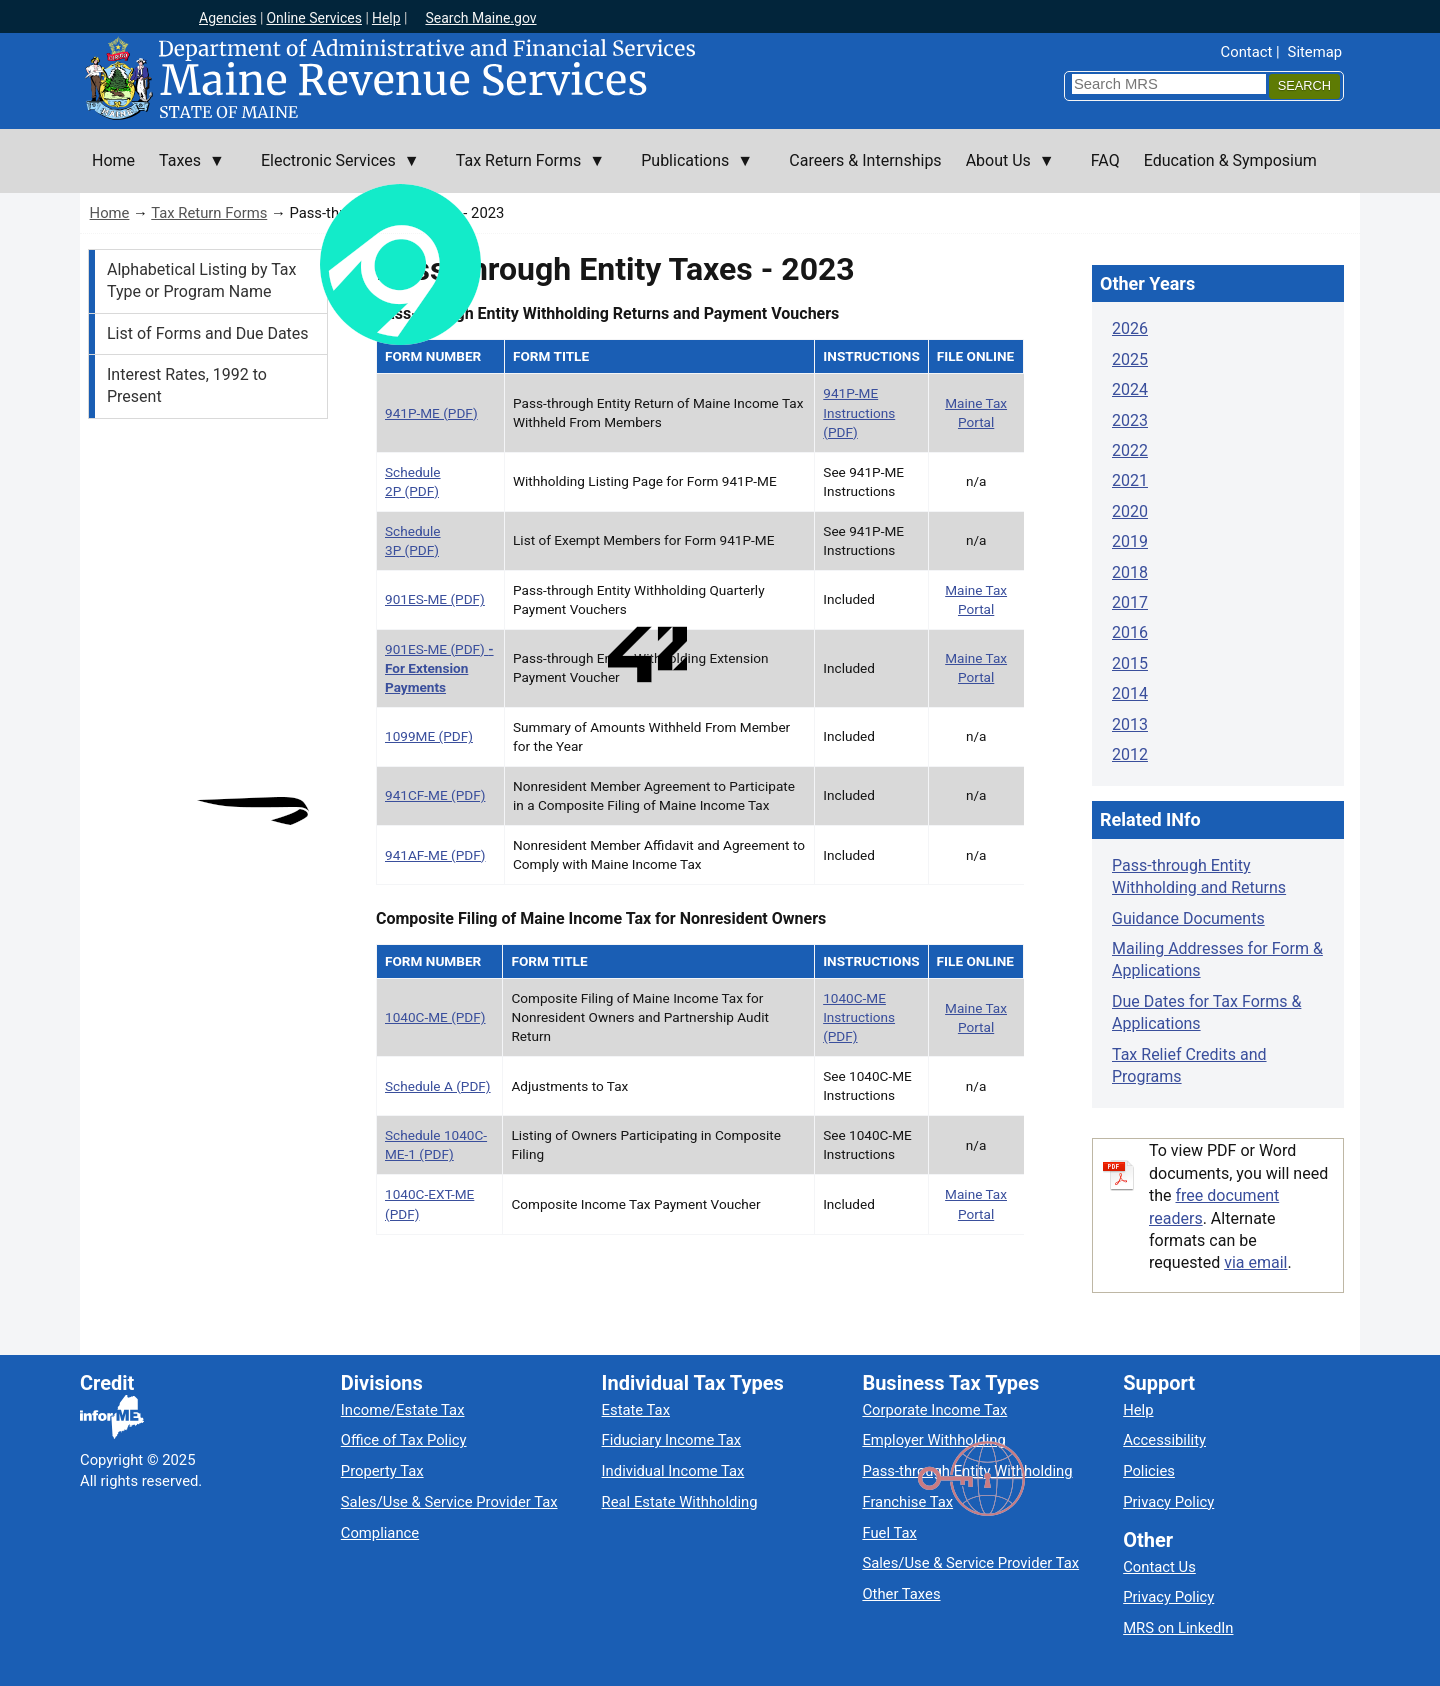 This screenshot has height=1686, width=1440. What do you see at coordinates (253, 811) in the screenshot?
I see `british airways app or website` at bounding box center [253, 811].